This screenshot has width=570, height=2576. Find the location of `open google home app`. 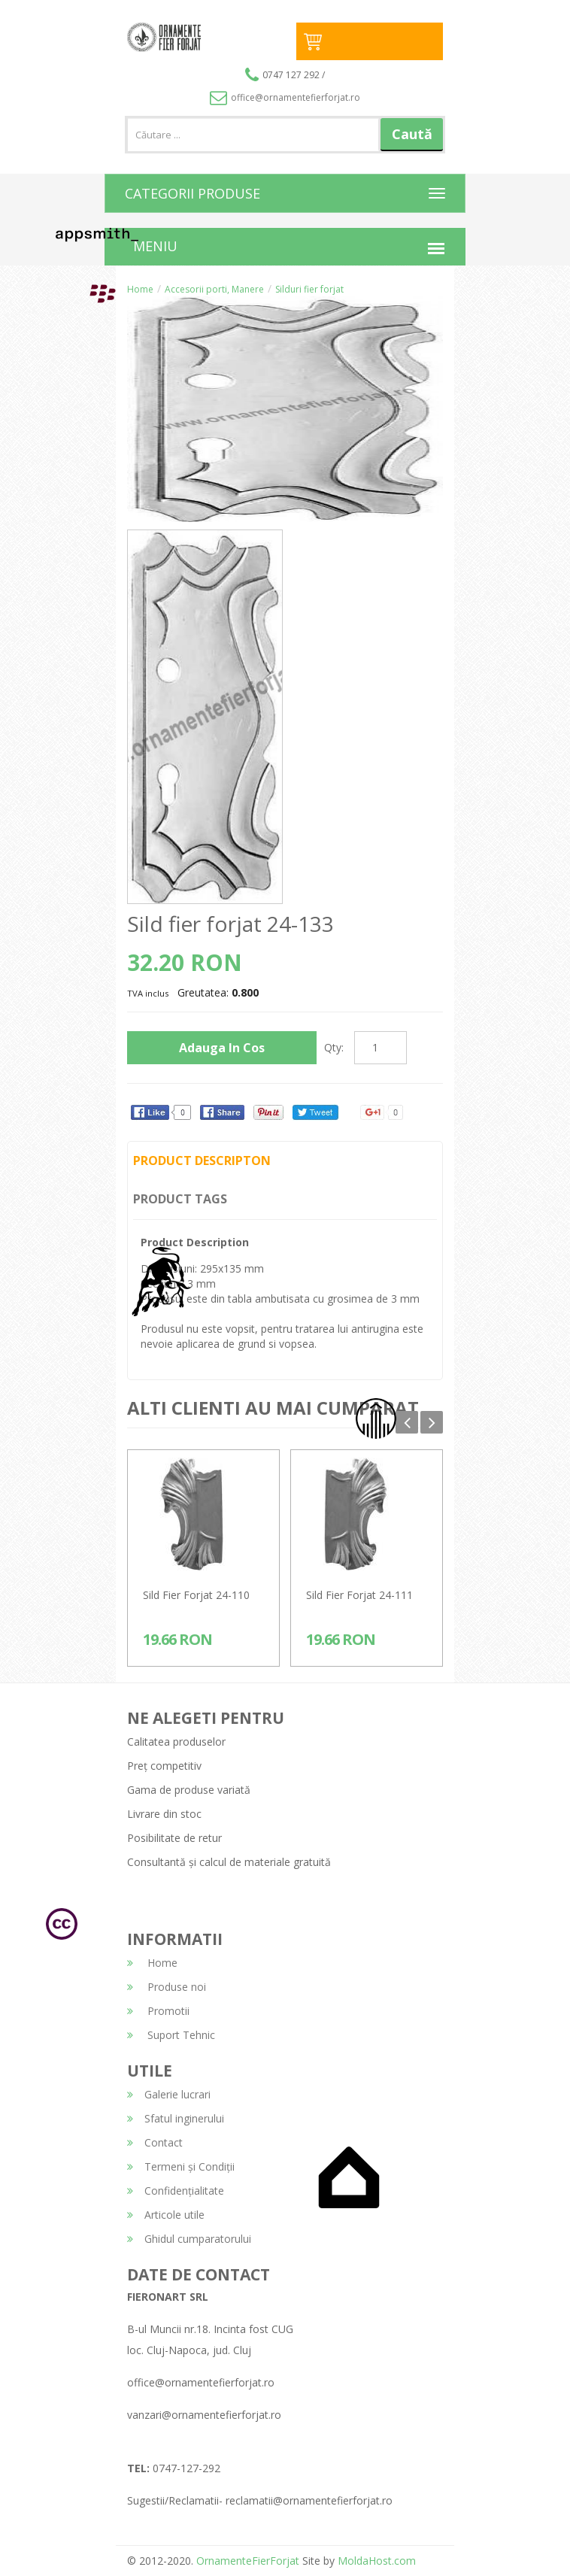

open google home app is located at coordinates (349, 2177).